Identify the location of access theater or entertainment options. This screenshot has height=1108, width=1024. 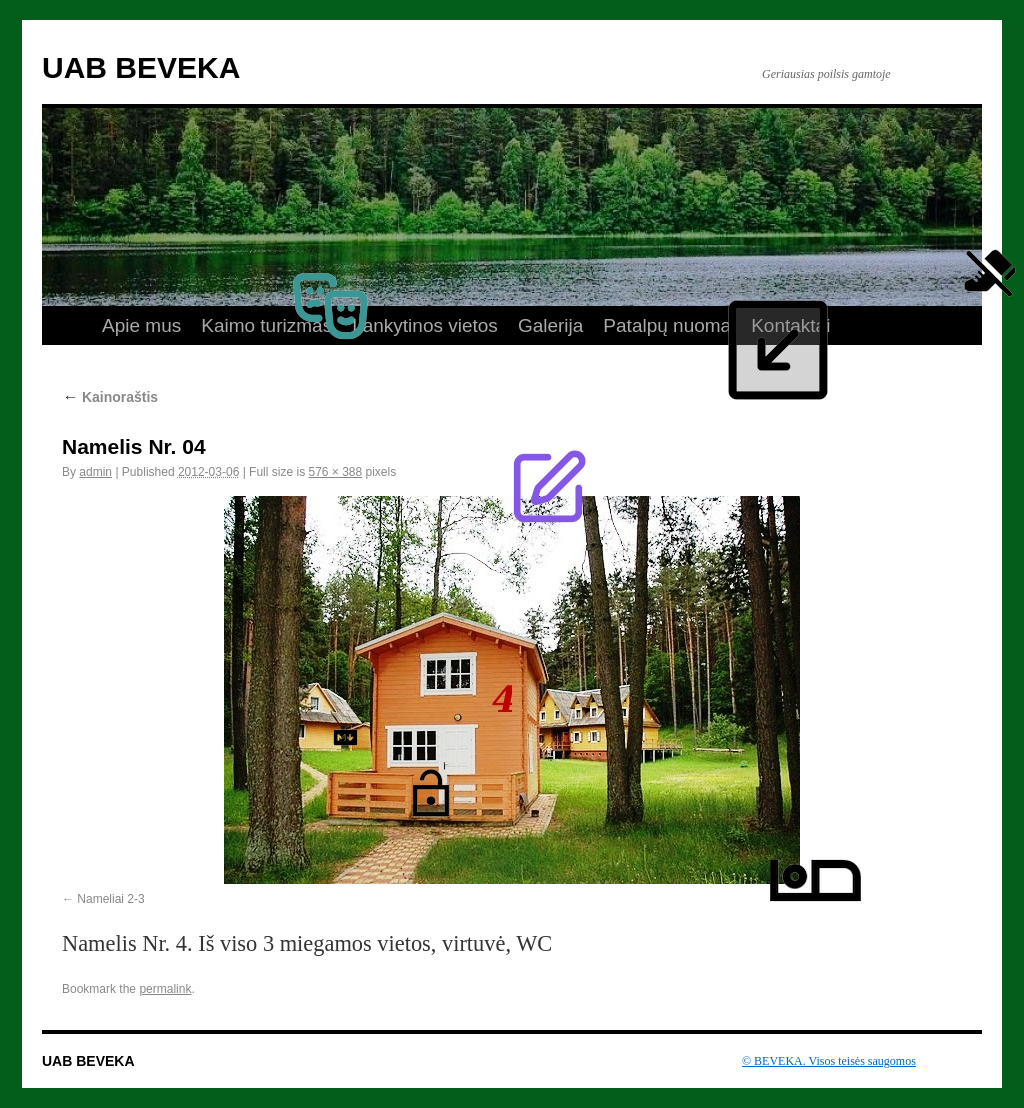
(330, 304).